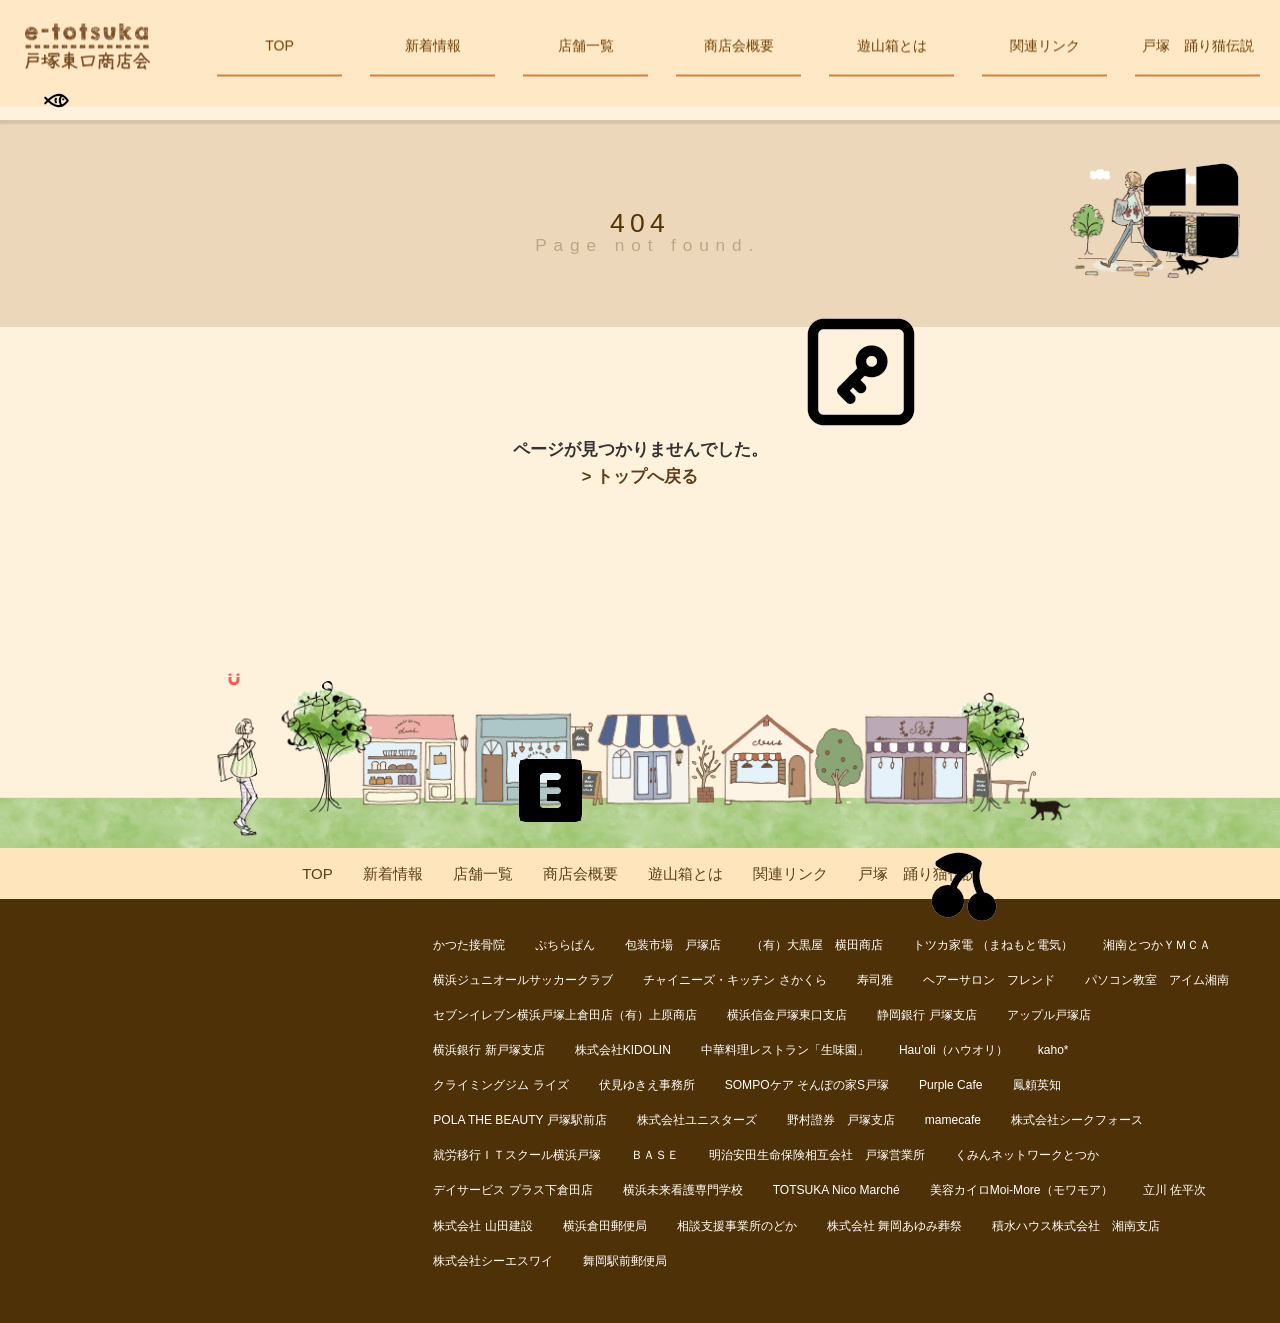  I want to click on windows operating system logo, so click(1191, 211).